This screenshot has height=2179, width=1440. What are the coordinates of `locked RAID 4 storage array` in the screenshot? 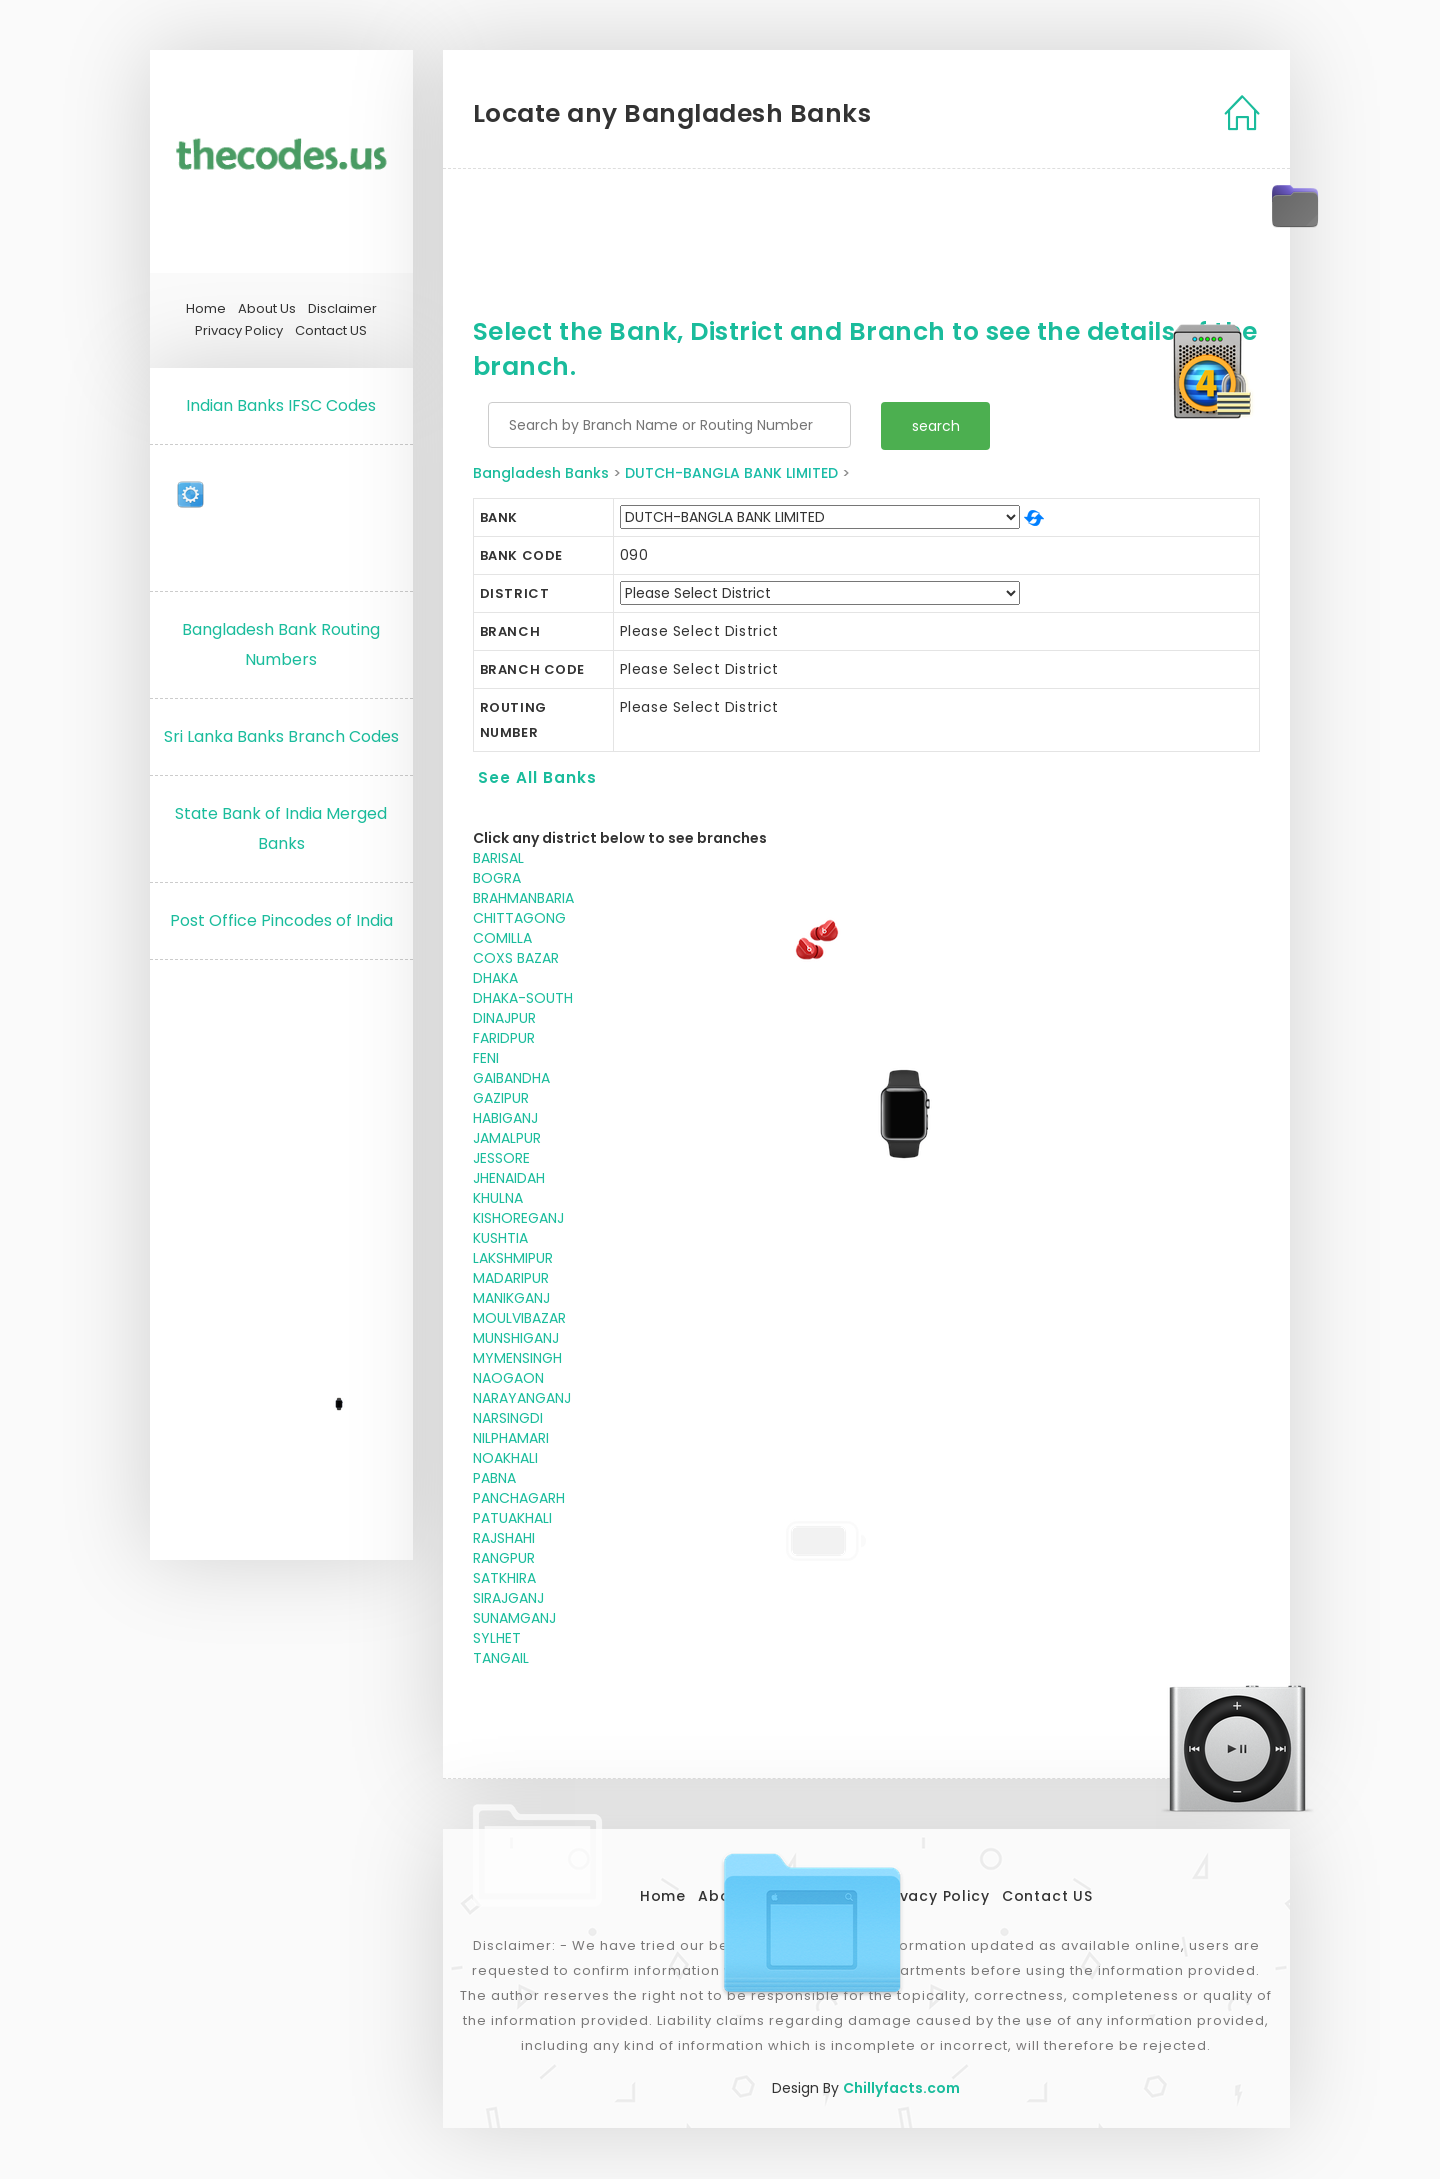 It's located at (1207, 371).